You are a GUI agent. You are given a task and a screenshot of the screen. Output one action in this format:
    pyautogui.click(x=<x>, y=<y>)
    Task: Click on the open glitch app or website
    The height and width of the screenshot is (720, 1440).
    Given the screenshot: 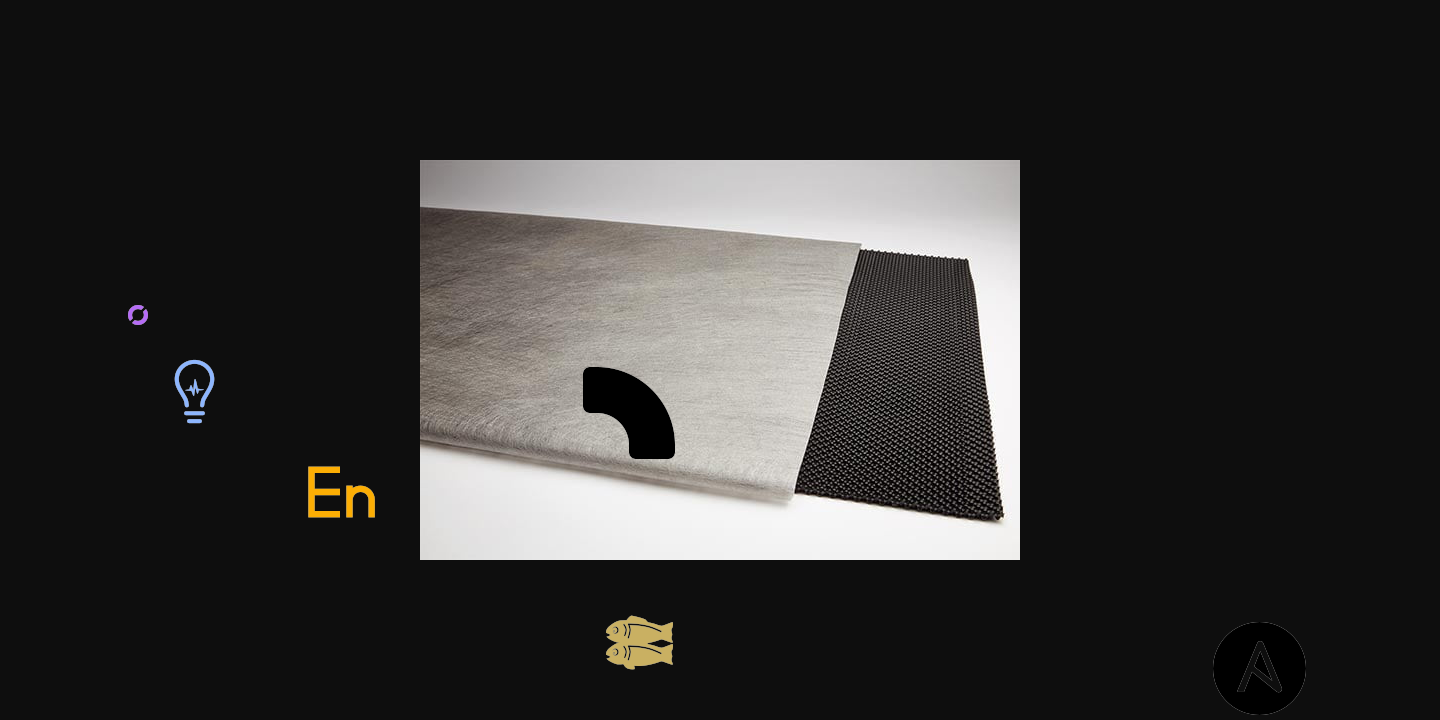 What is the action you would take?
    pyautogui.click(x=639, y=642)
    